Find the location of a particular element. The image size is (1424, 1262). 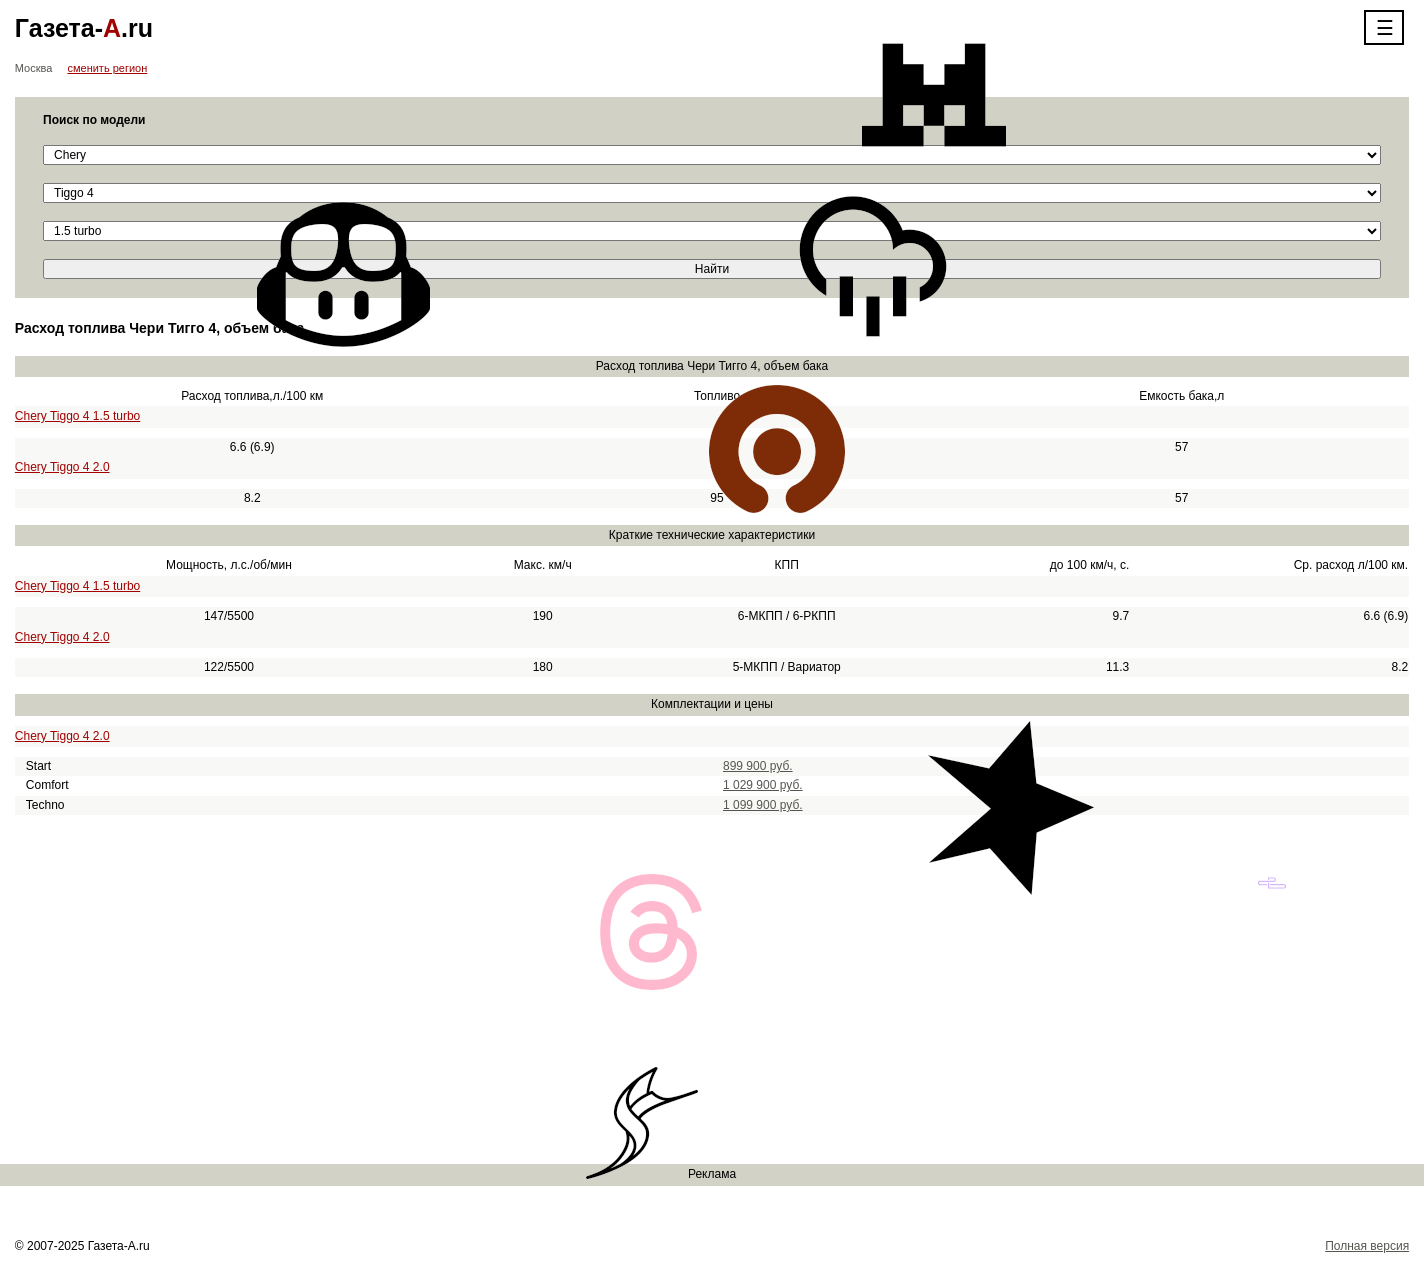

open the Spreaker podcast platform is located at coordinates (1011, 808).